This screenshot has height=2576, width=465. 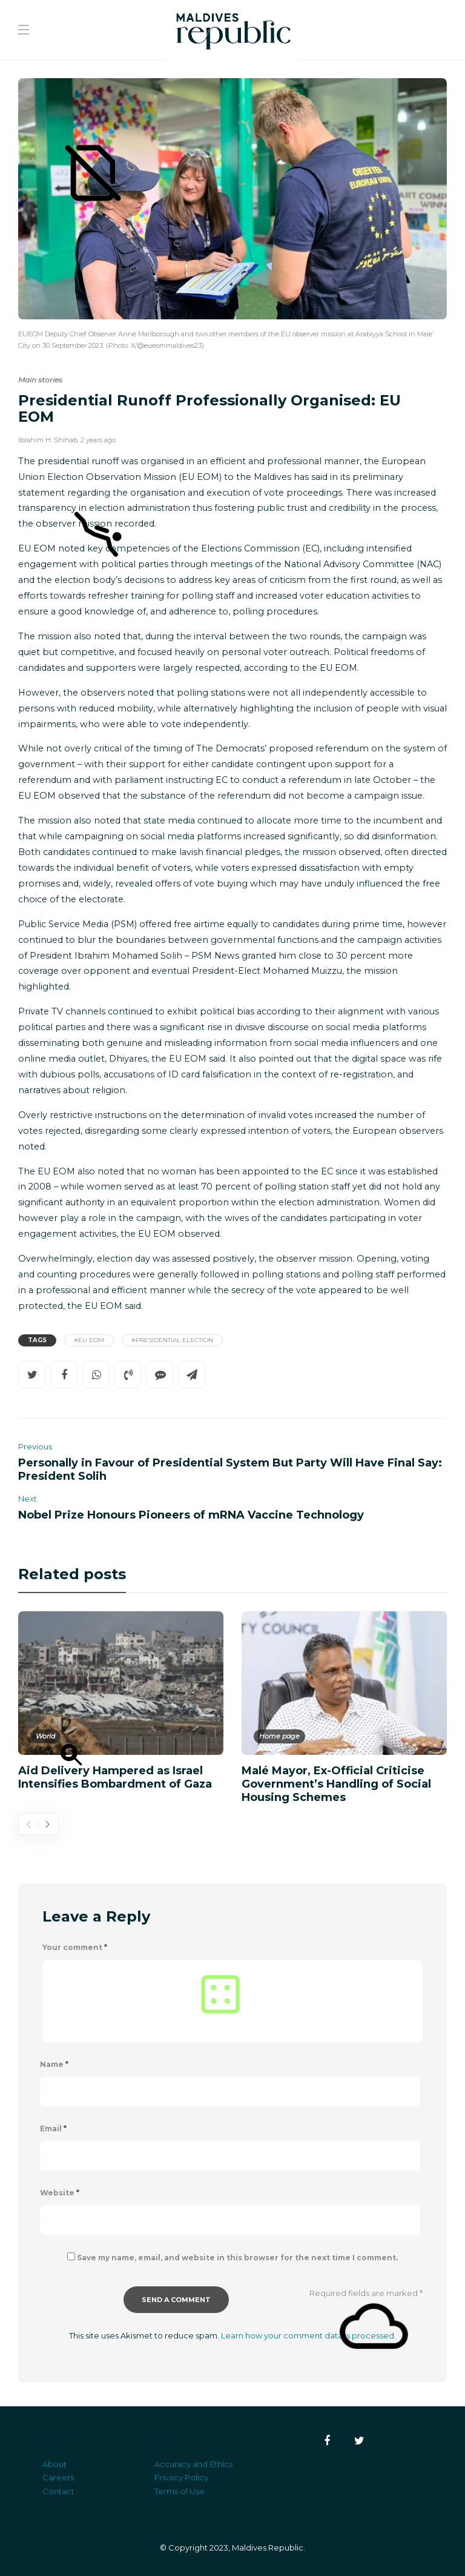 I want to click on file unavailable or inaccessible, so click(x=93, y=173).